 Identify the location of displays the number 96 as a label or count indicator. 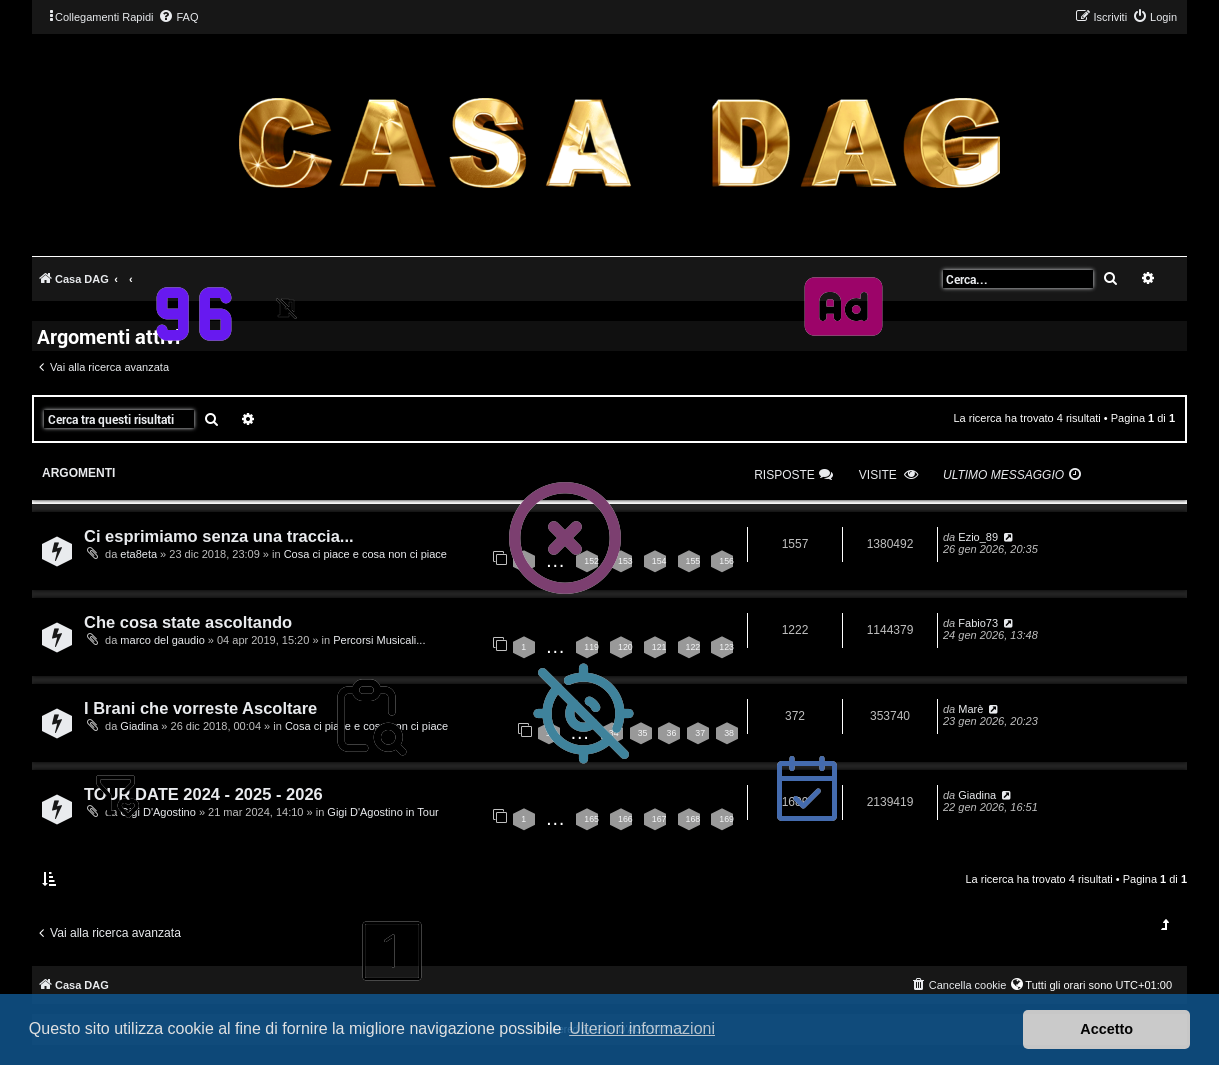
(194, 314).